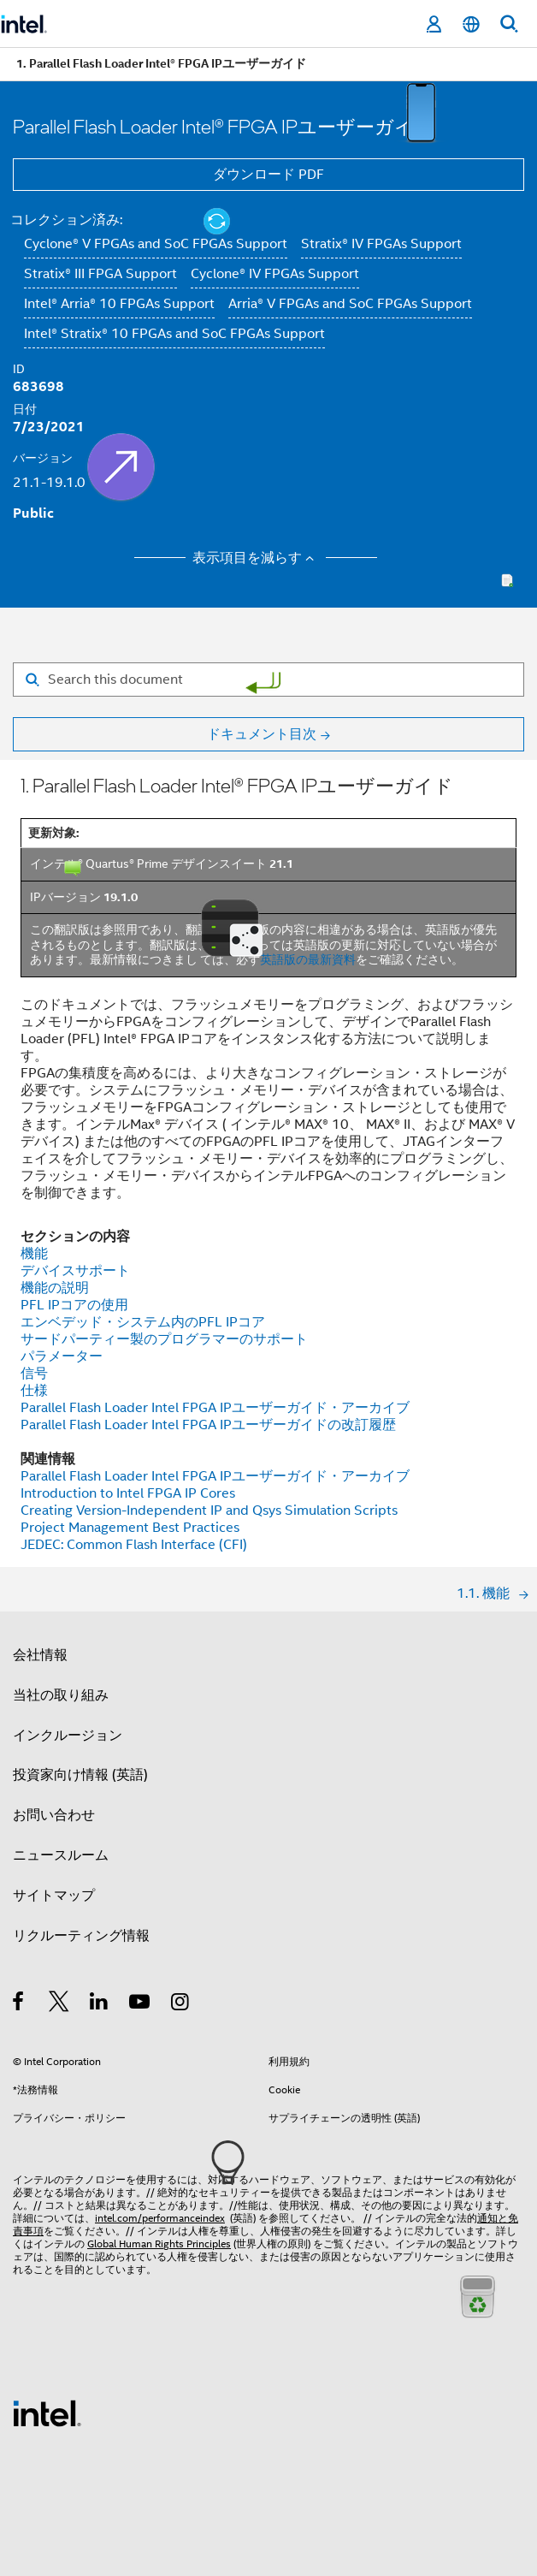 The width and height of the screenshot is (537, 2576). I want to click on start the welcome tour or onboarding guide, so click(227, 2162).